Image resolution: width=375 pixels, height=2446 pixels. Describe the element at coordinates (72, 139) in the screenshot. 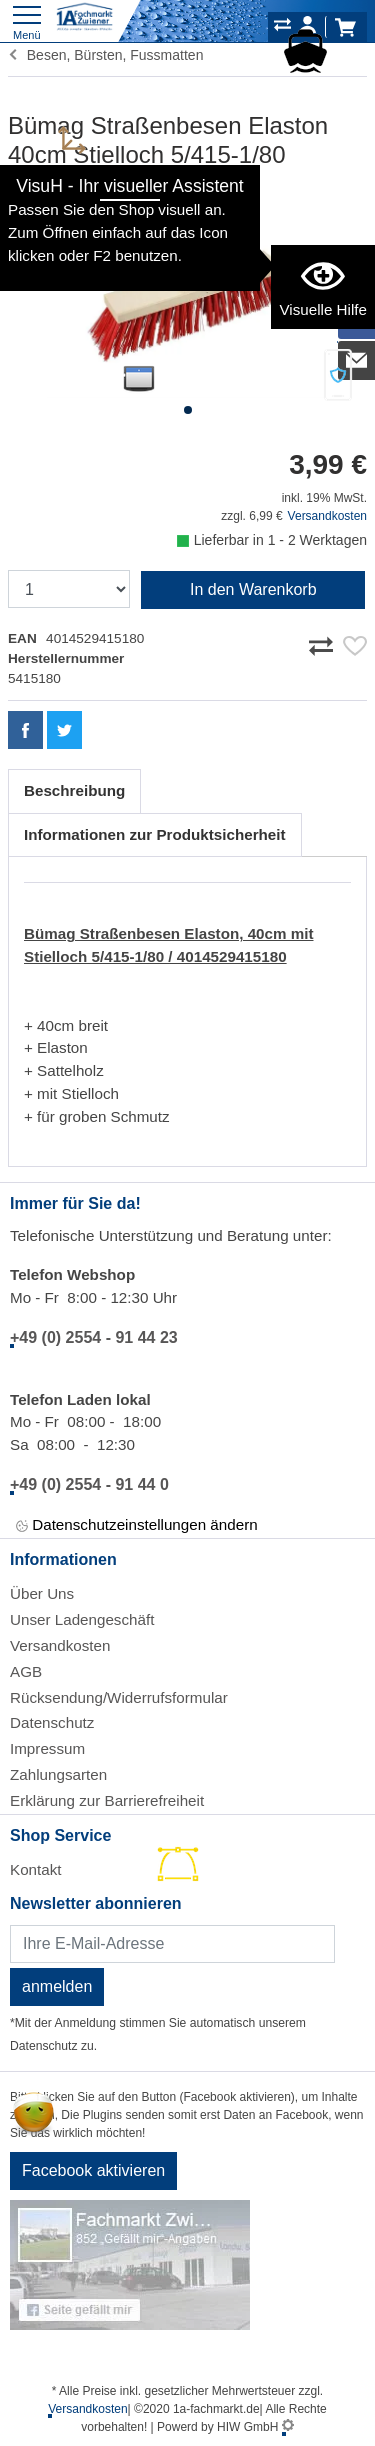

I see `move or transform object in 3d space` at that location.